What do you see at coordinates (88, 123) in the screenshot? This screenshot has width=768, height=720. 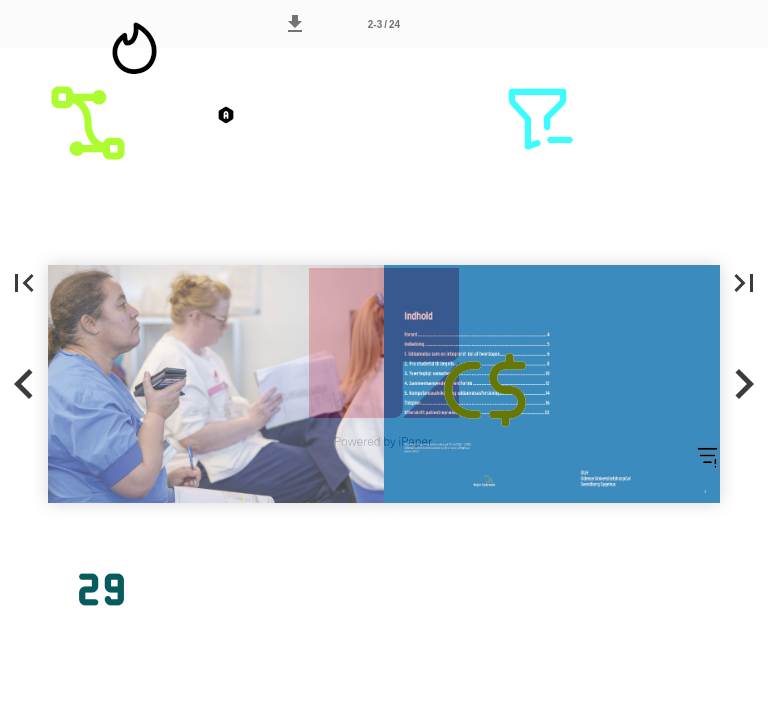 I see `edit bezier curve handles` at bounding box center [88, 123].